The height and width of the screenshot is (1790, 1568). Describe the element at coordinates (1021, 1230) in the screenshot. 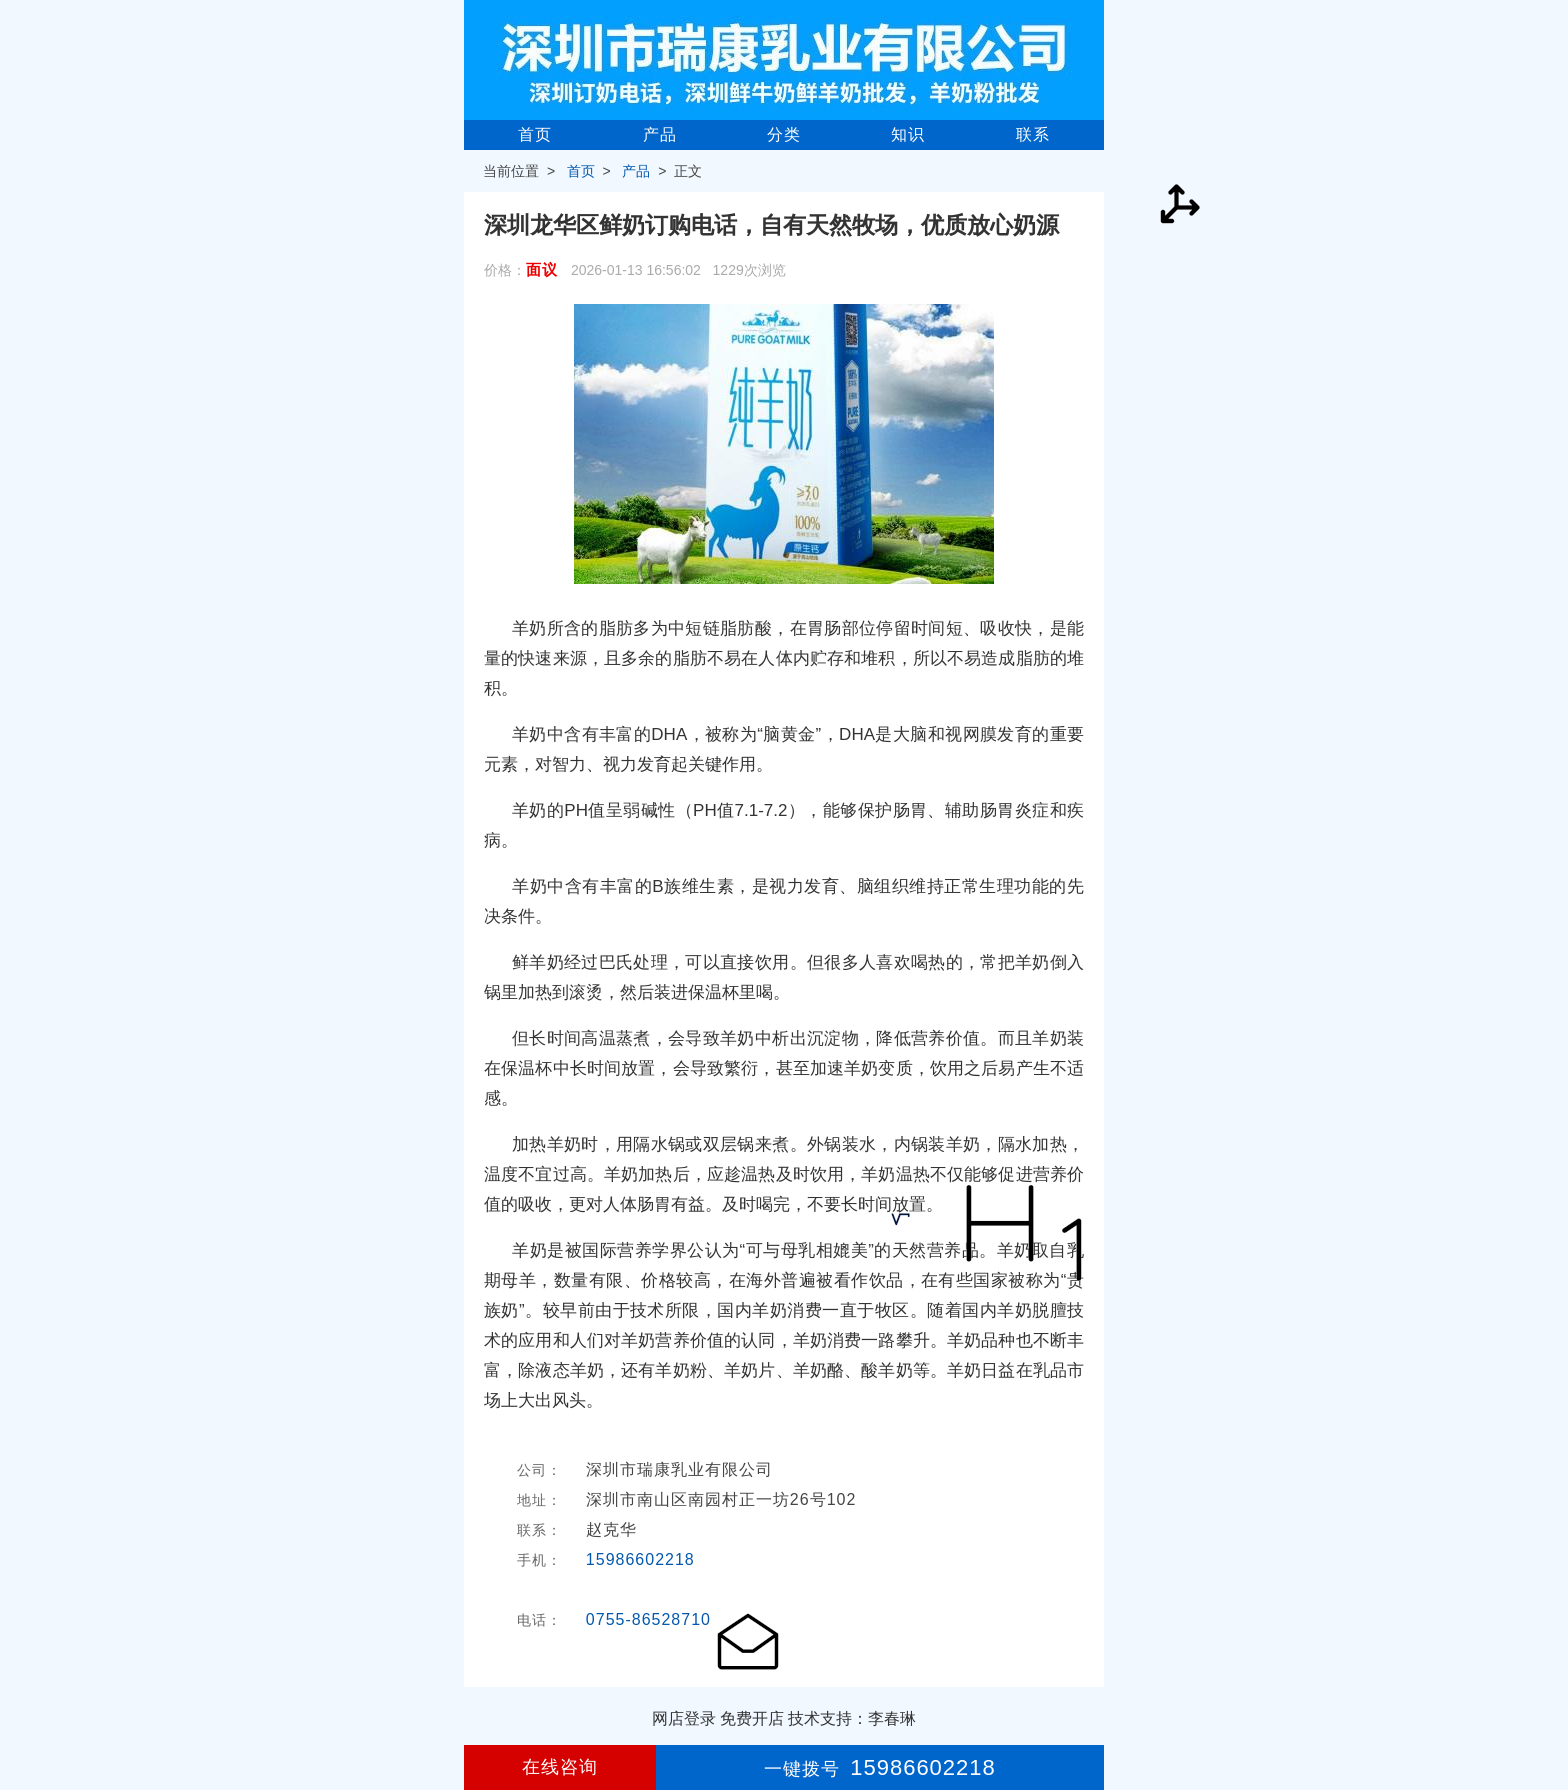

I see `format text as heading level 1` at that location.